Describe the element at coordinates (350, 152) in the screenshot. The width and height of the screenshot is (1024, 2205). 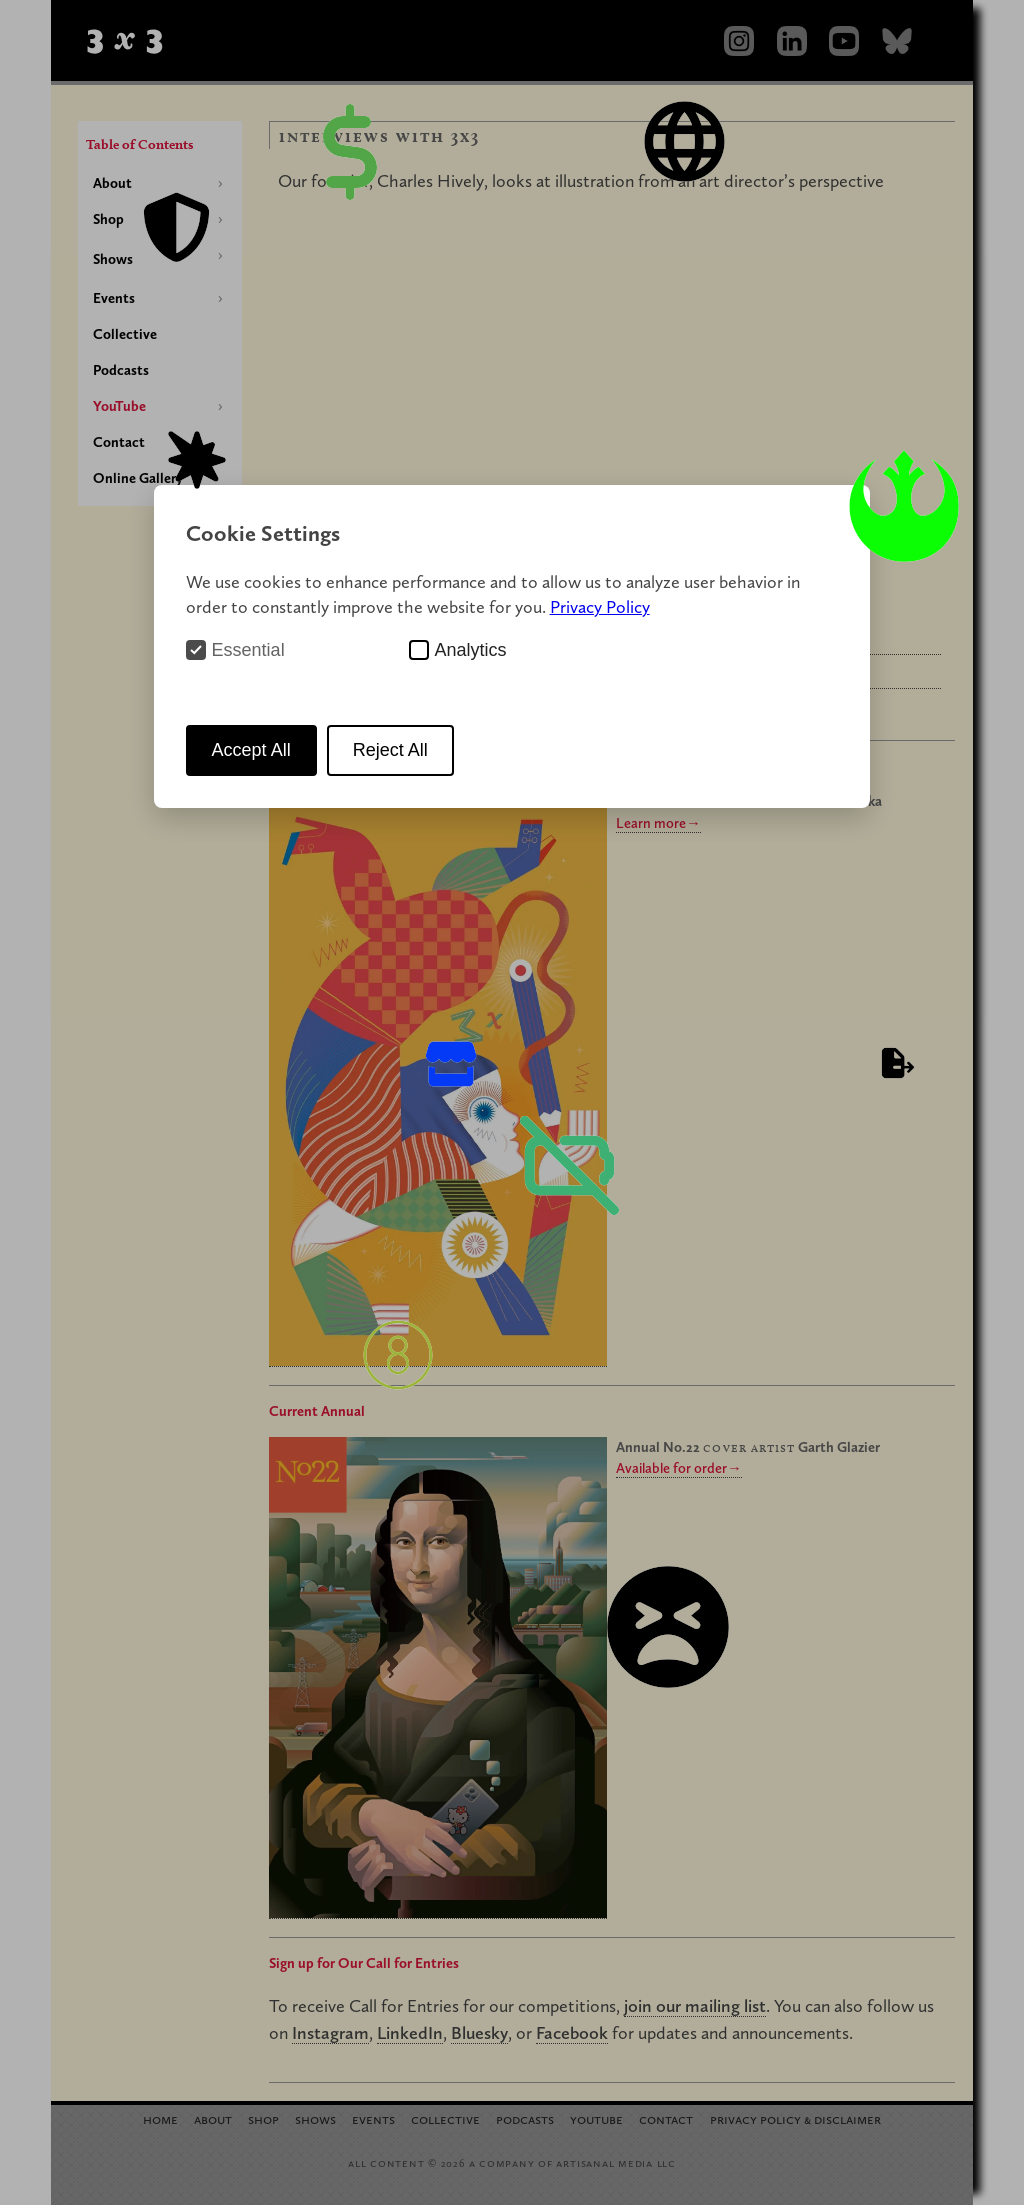
I see `view pricing or payment options` at that location.